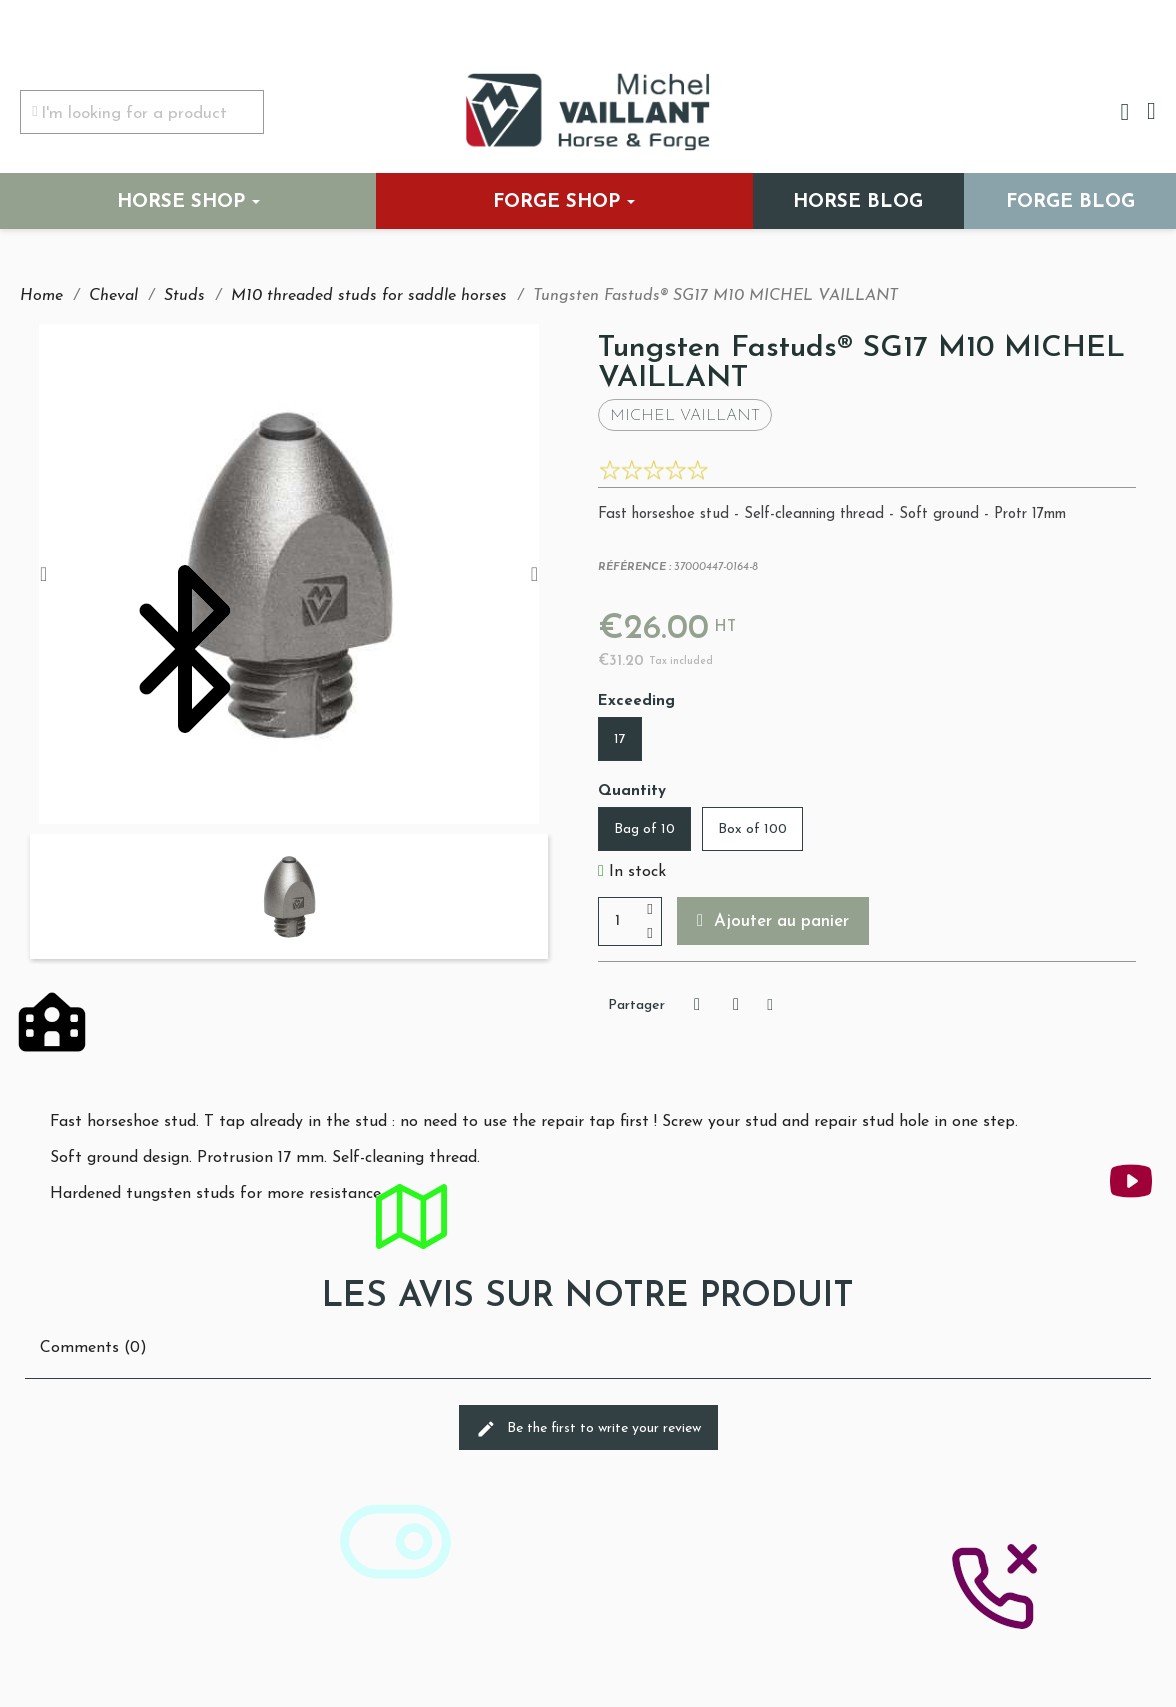  I want to click on toggle switch in the on/enabled position, so click(395, 1541).